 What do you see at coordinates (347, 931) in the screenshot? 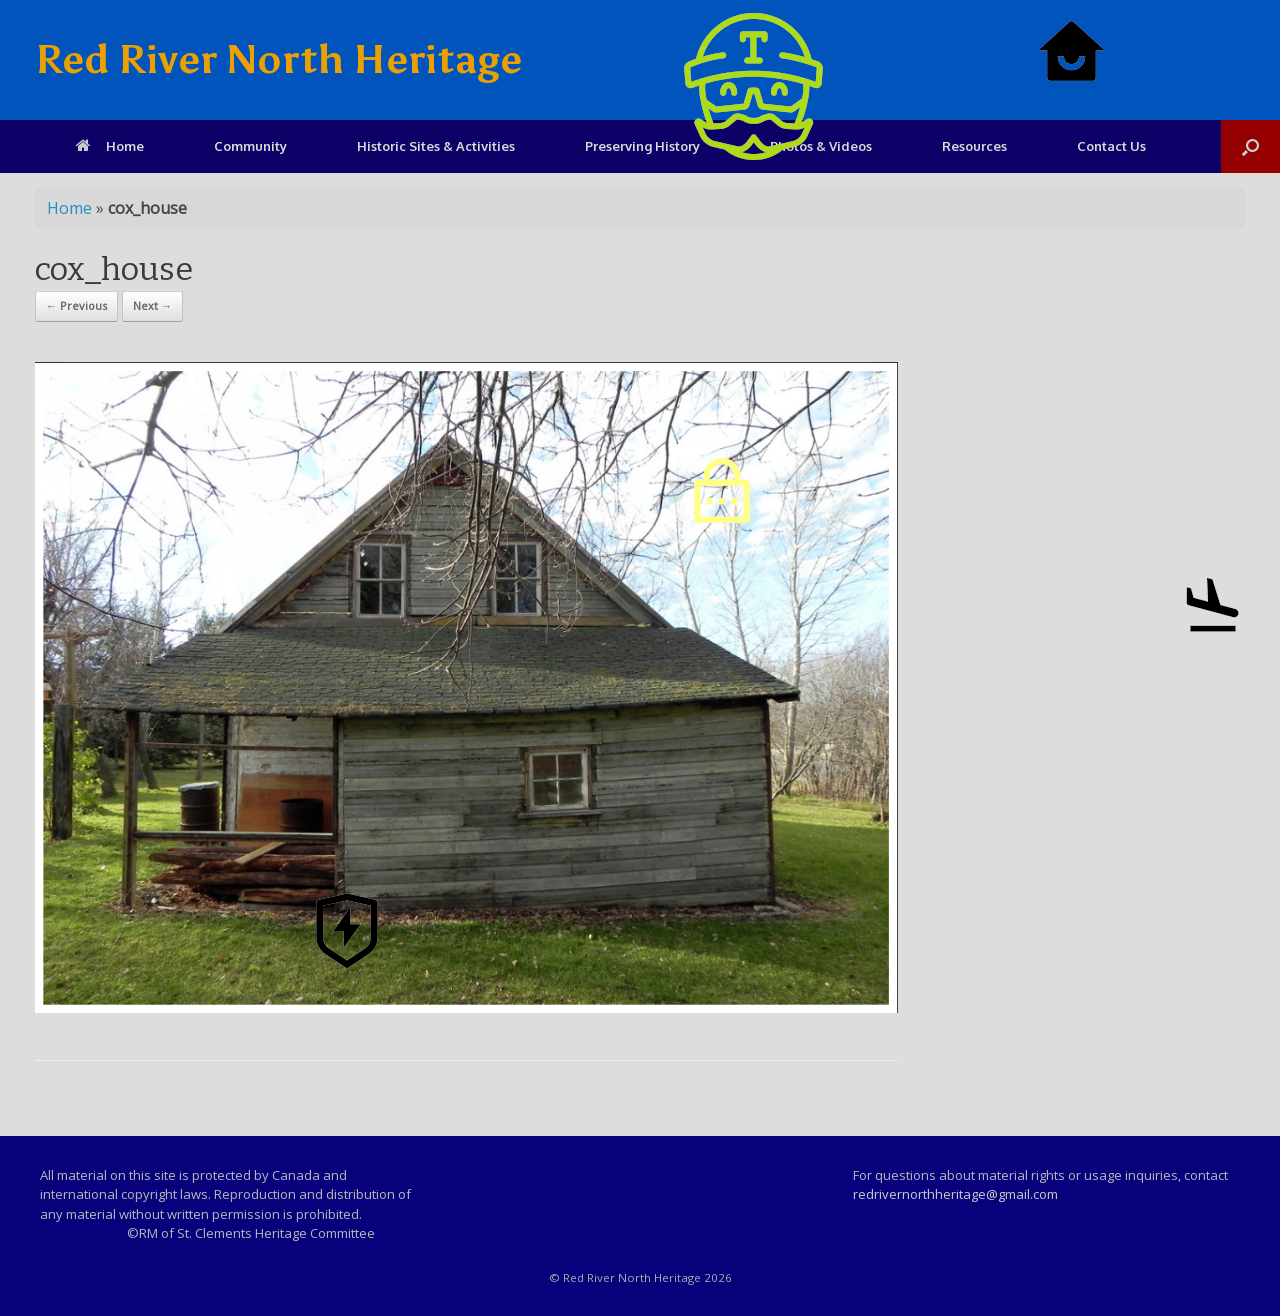
I see `enable fast security scan` at bounding box center [347, 931].